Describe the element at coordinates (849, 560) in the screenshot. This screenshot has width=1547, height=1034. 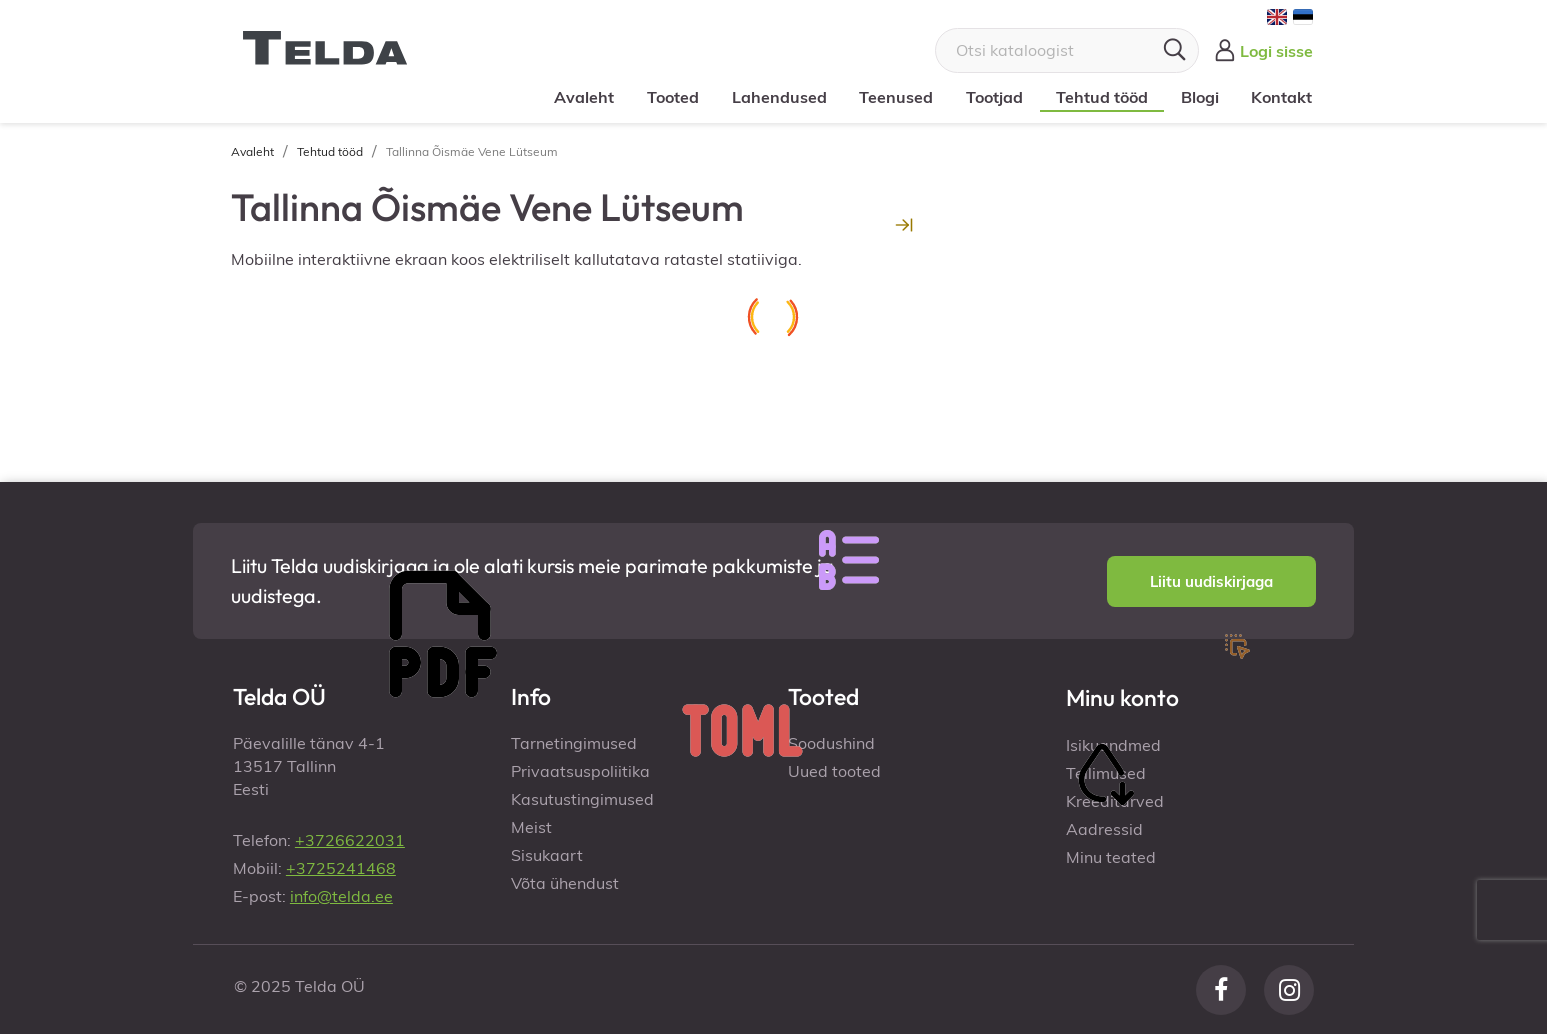
I see `toggle alphabetical list view` at that location.